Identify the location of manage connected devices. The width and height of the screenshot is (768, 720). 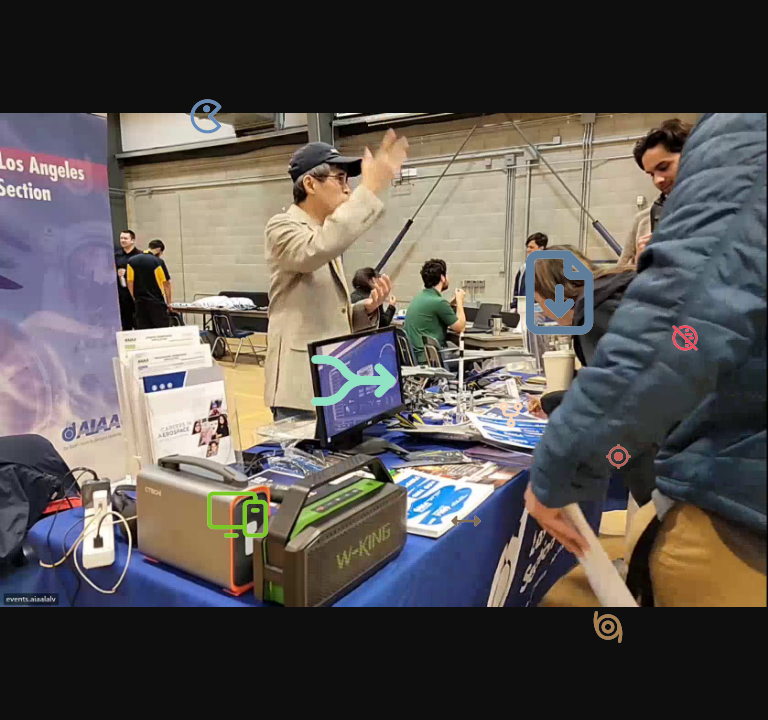
(236, 514).